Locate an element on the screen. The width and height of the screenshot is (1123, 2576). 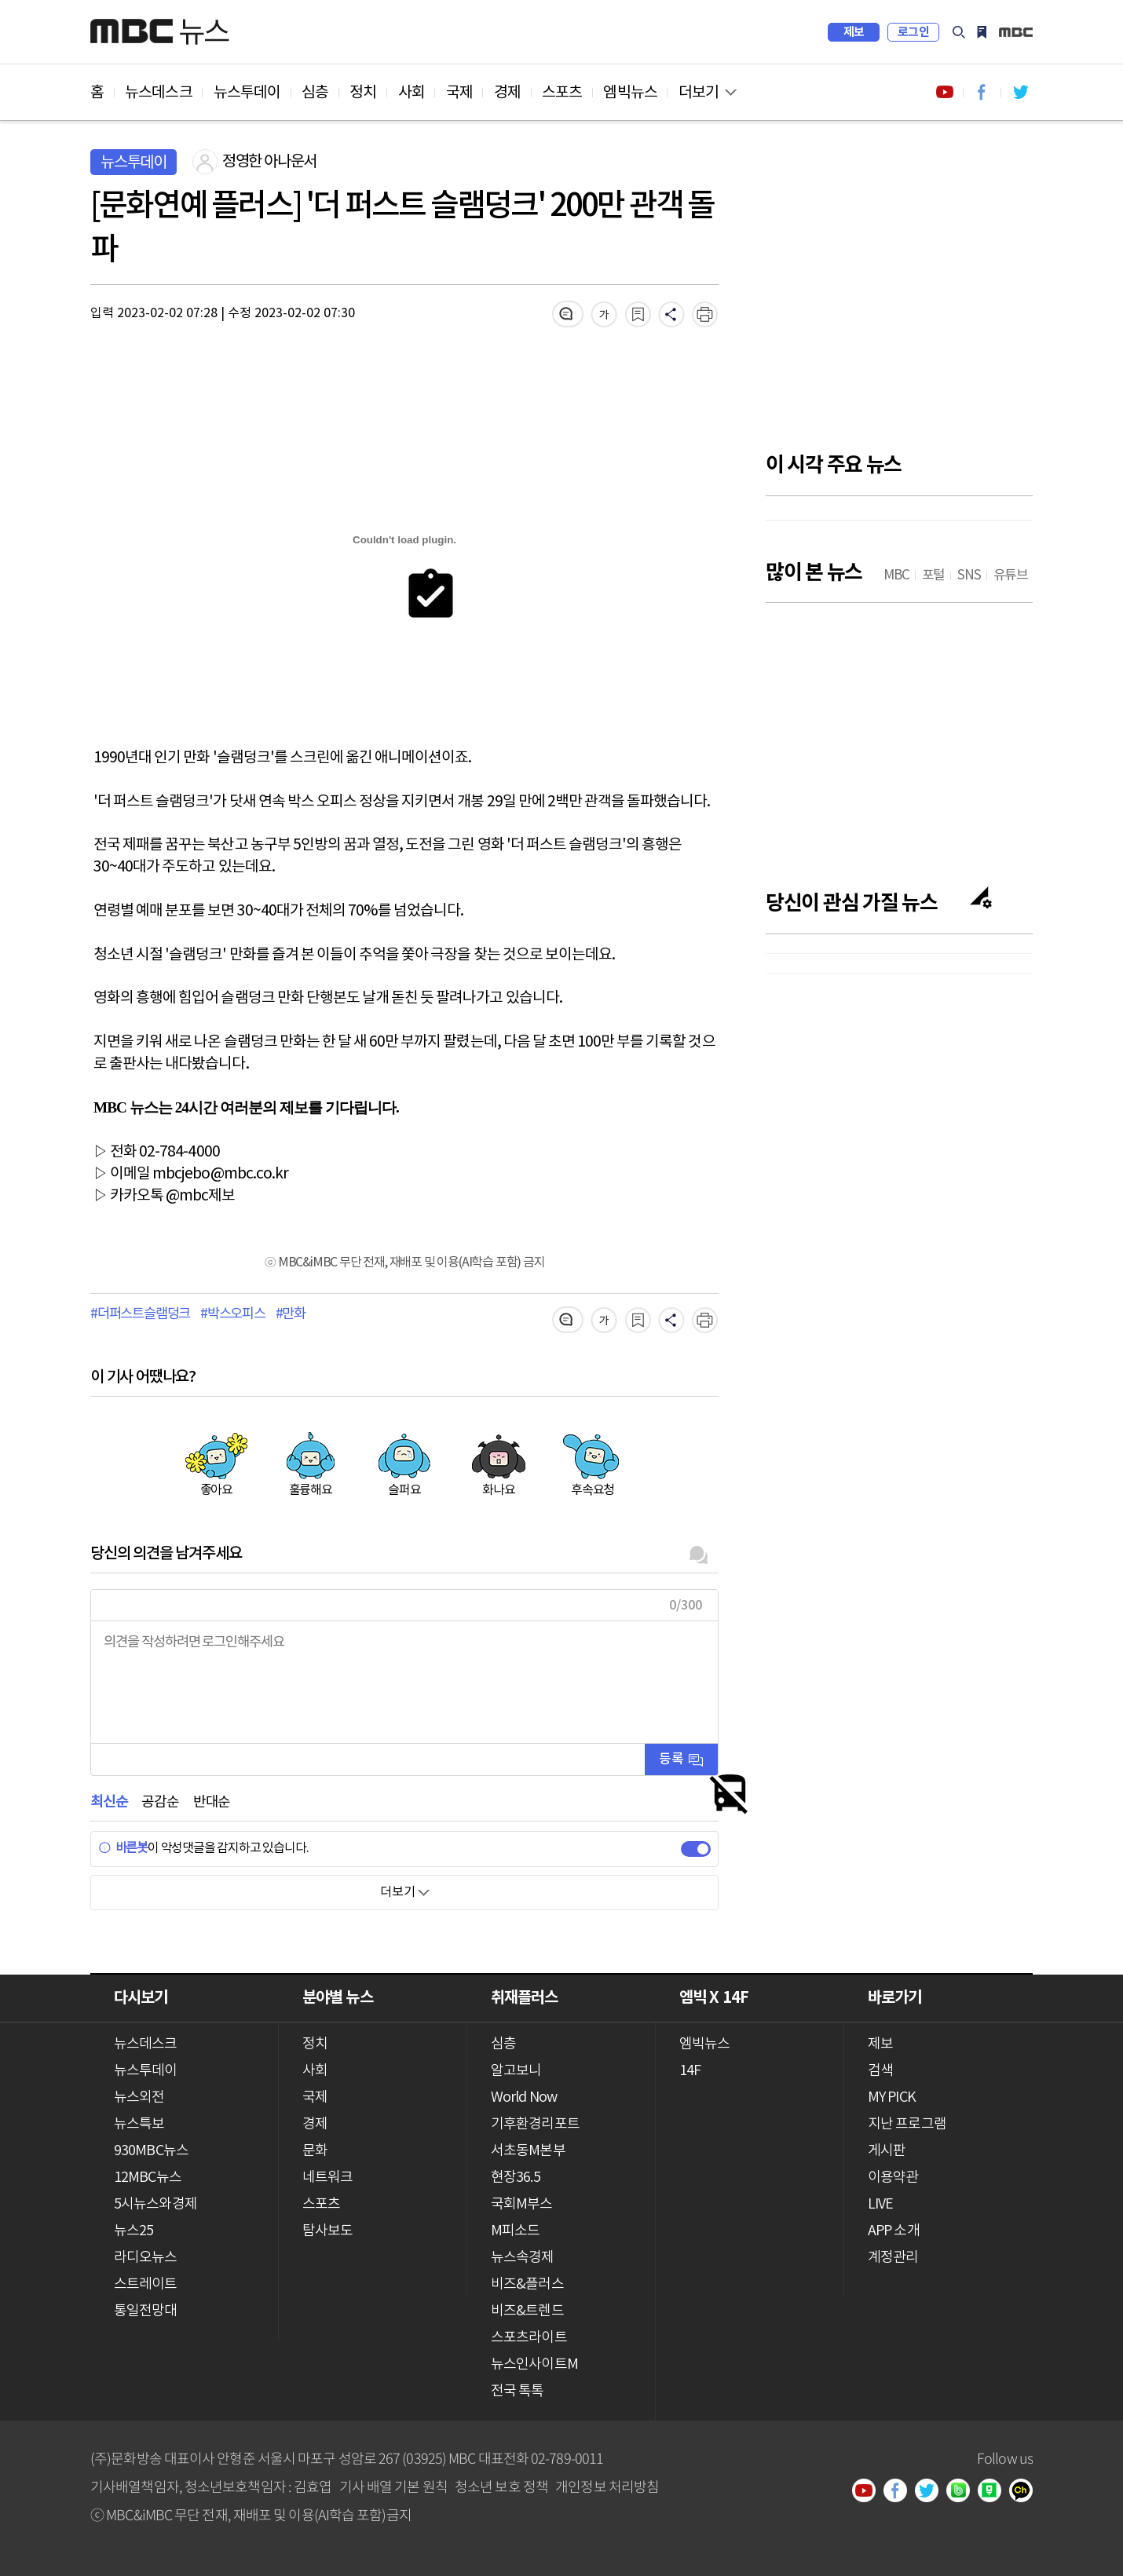
access mobile data settings is located at coordinates (981, 897).